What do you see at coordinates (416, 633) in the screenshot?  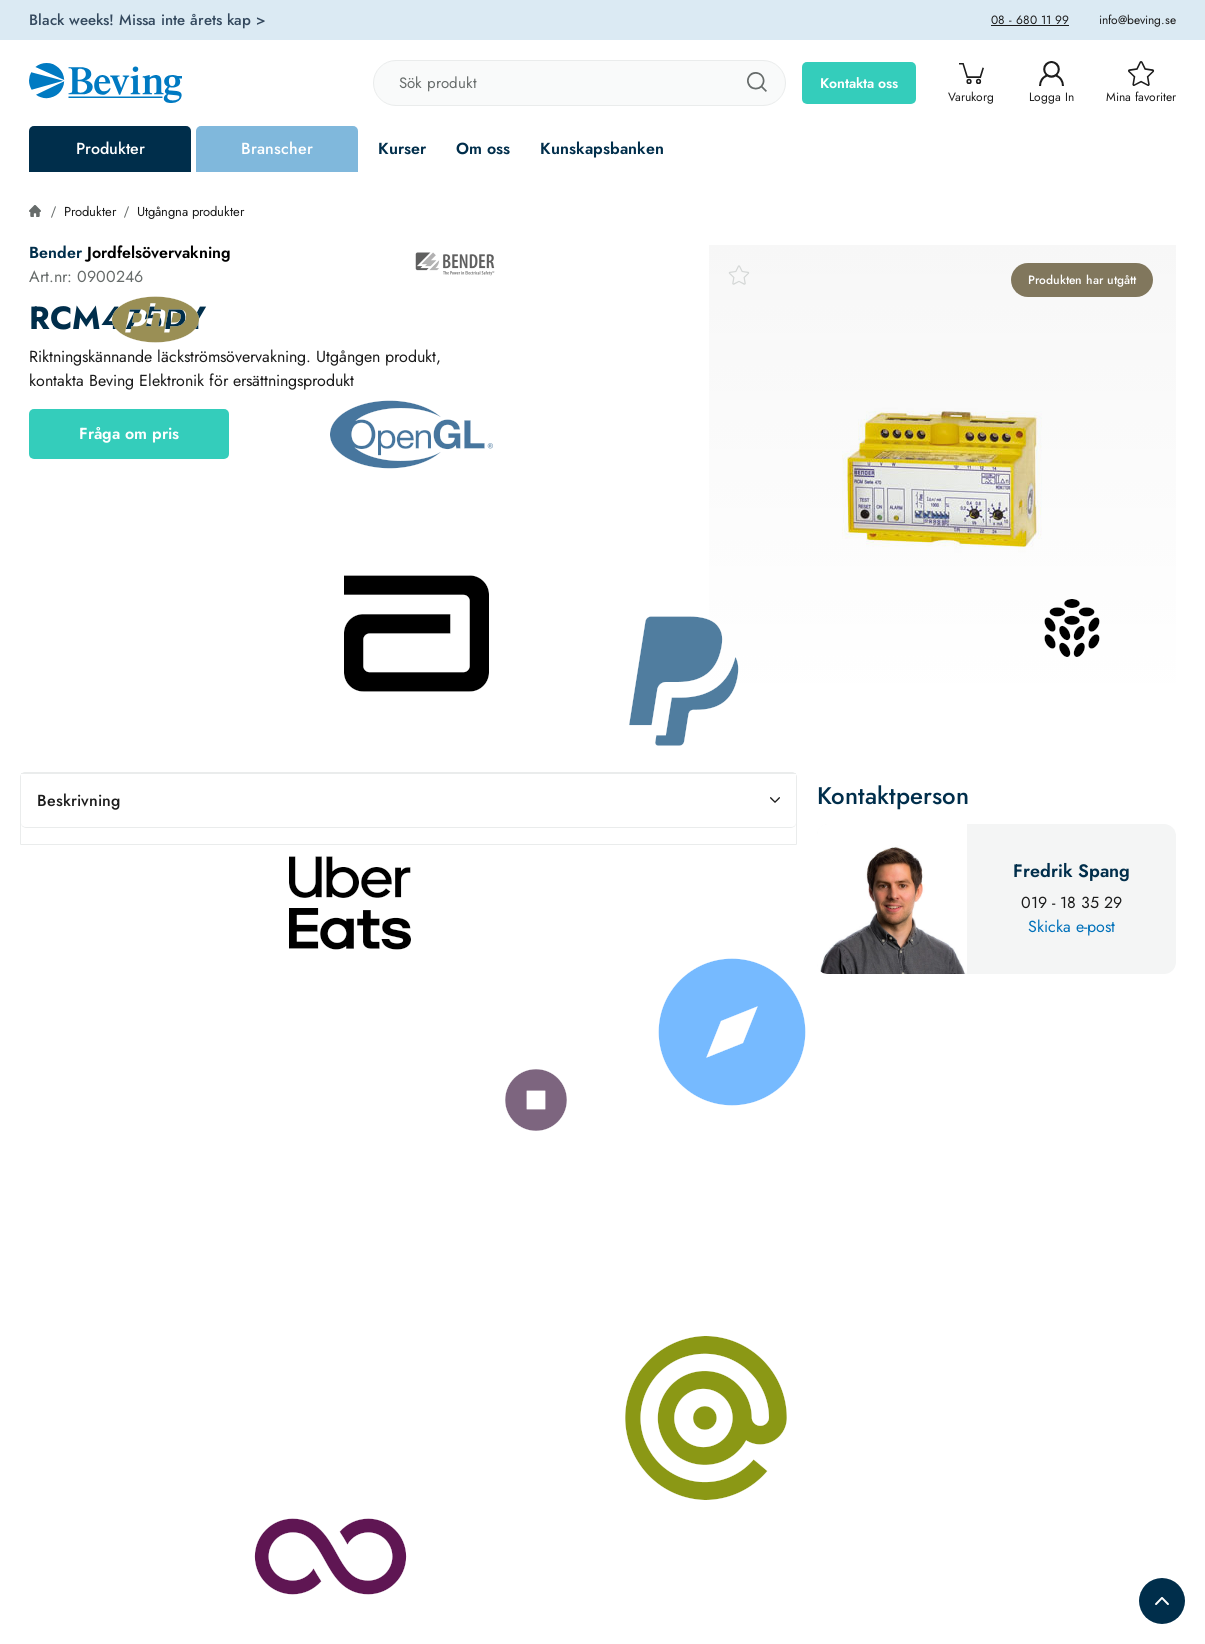 I see `abbott company logo` at bounding box center [416, 633].